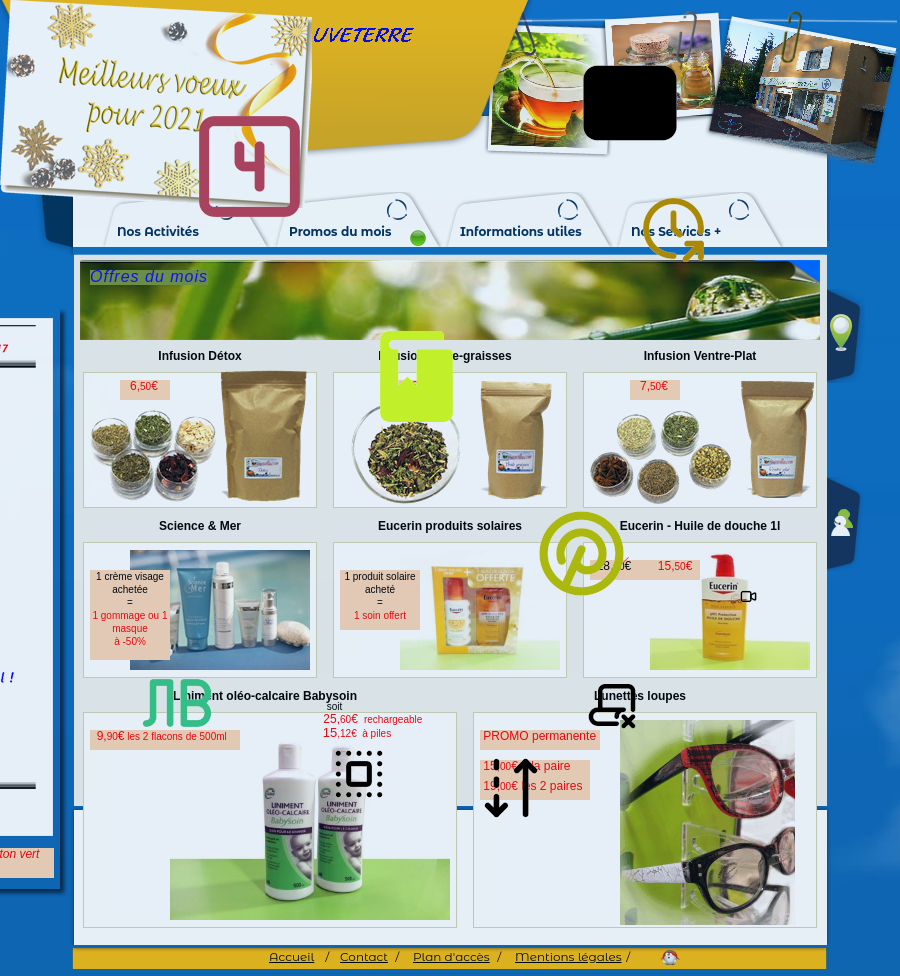 The width and height of the screenshot is (900, 976). What do you see at coordinates (630, 103) in the screenshot?
I see `a placeholder or container element` at bounding box center [630, 103].